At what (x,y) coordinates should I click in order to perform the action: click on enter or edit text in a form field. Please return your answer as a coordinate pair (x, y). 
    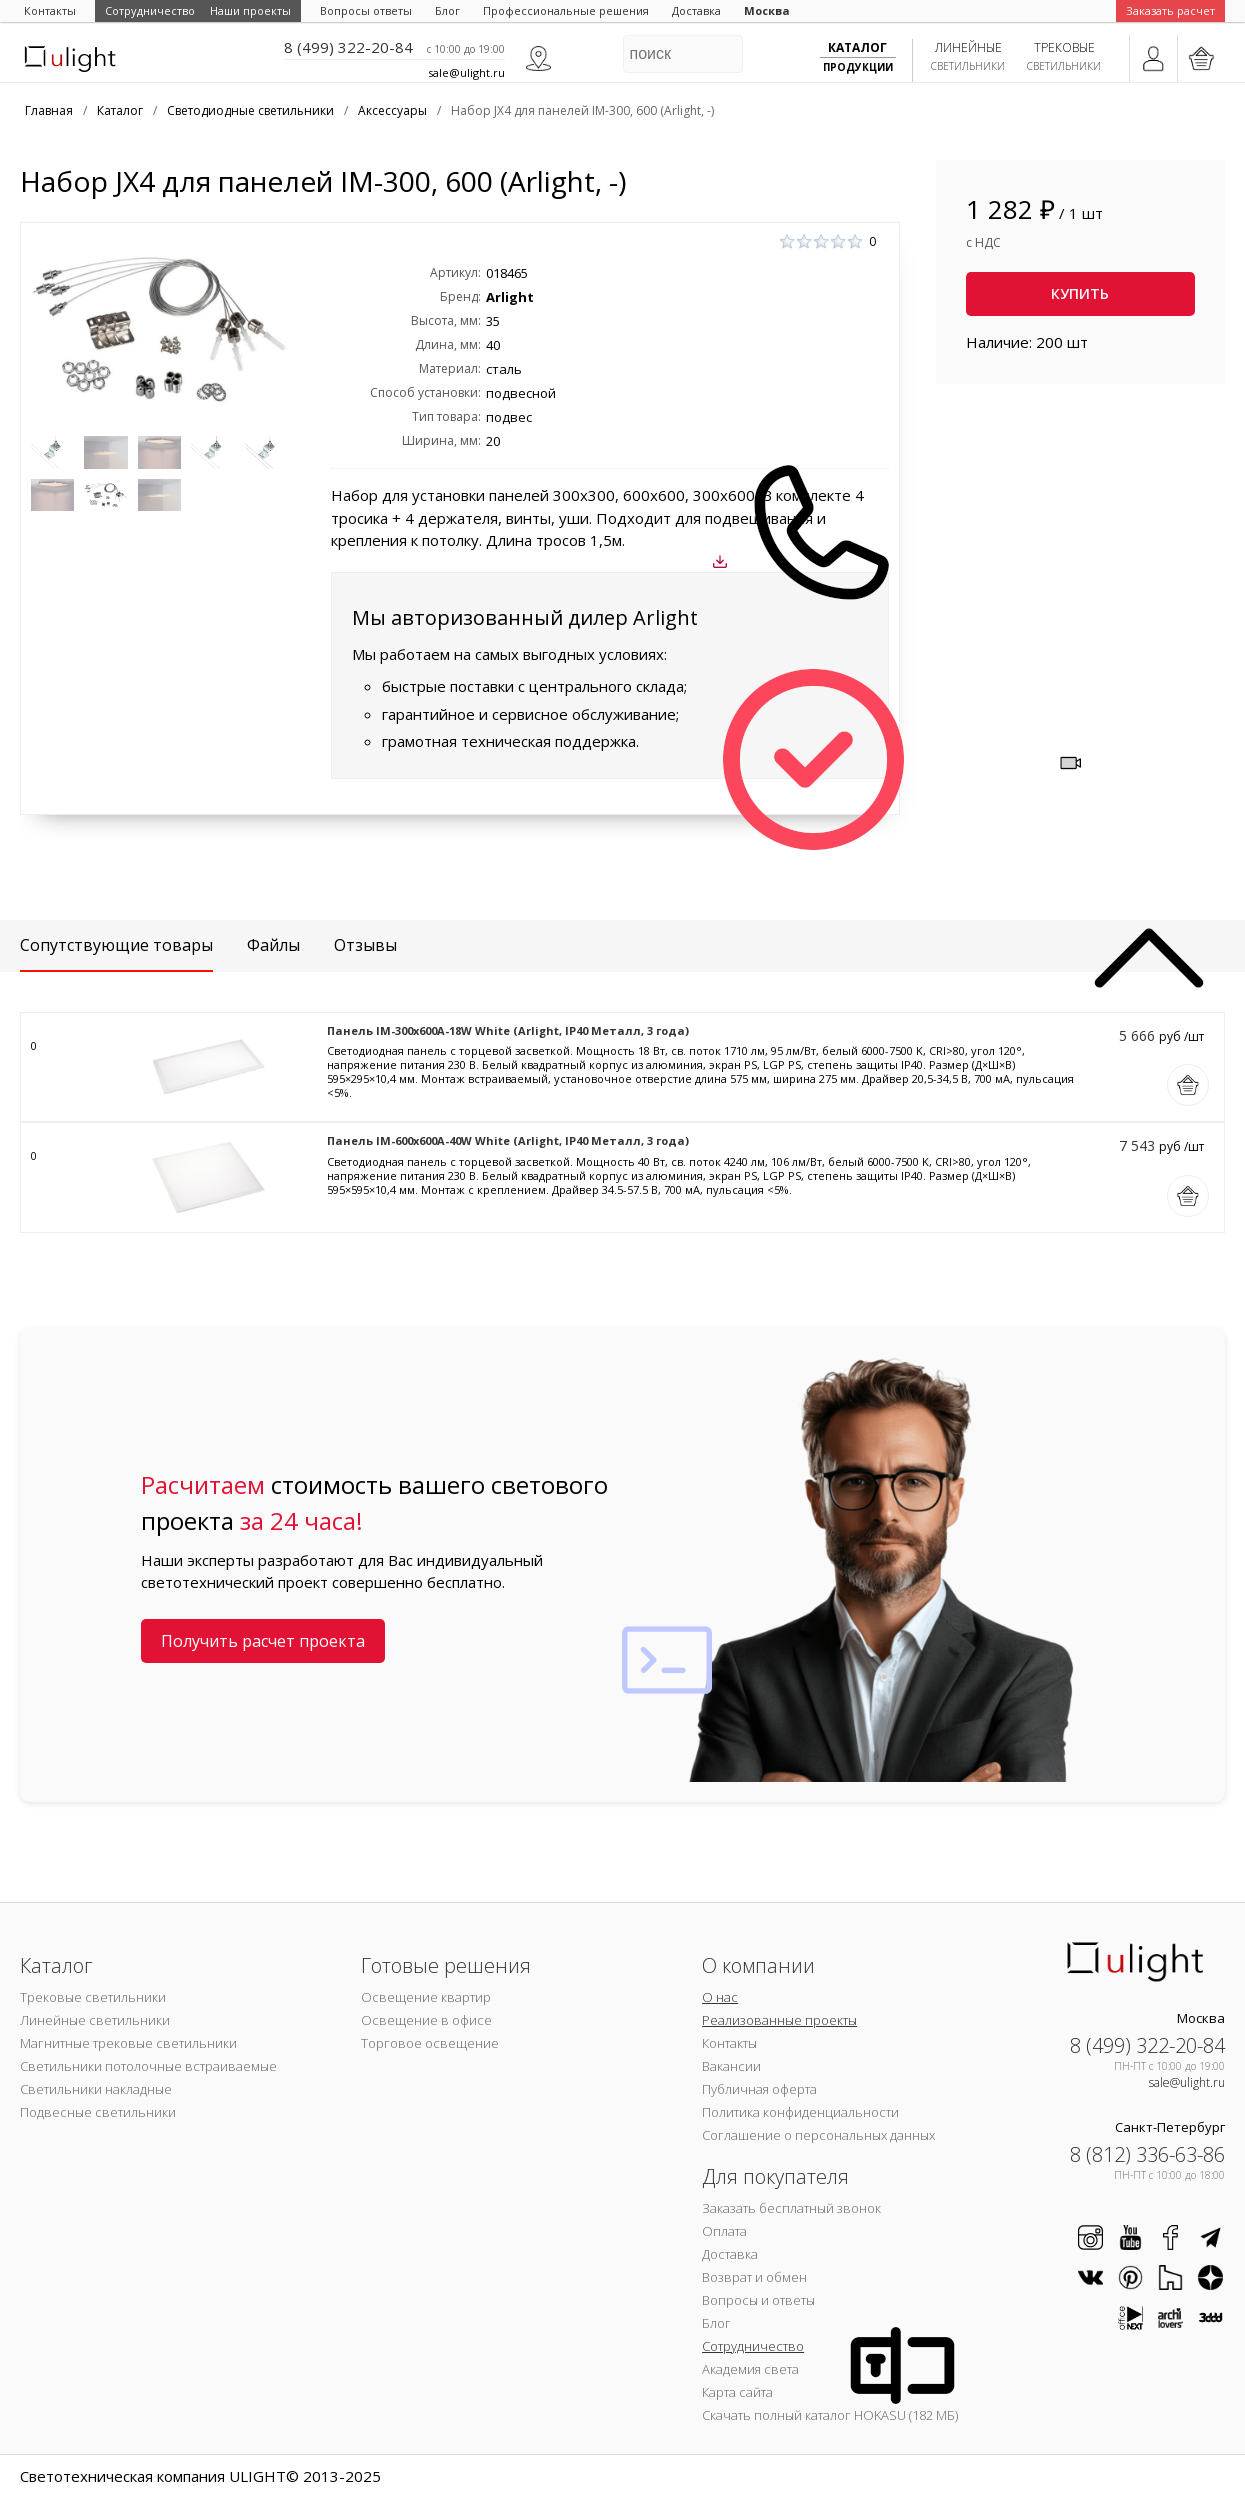
    Looking at the image, I should click on (902, 2365).